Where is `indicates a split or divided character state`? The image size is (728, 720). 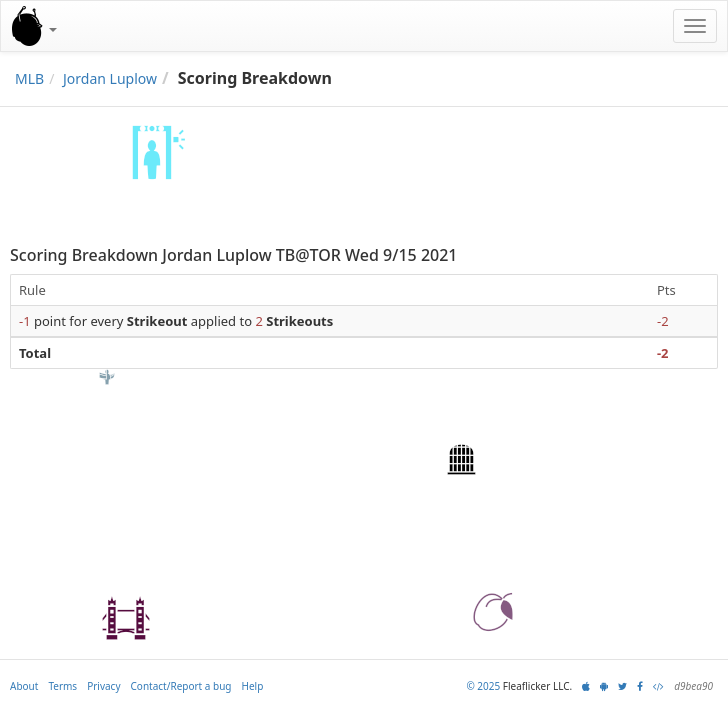 indicates a split or divided character state is located at coordinates (107, 377).